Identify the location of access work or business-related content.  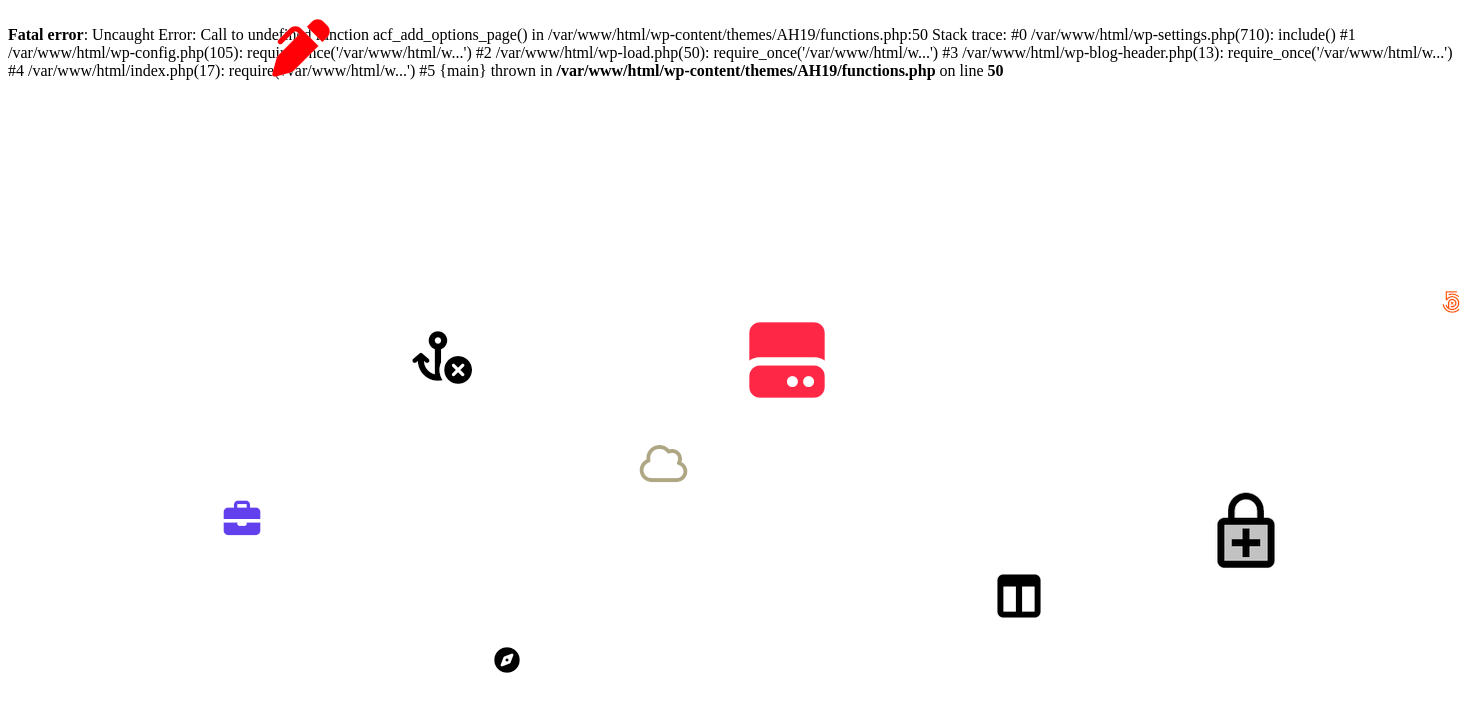
(242, 519).